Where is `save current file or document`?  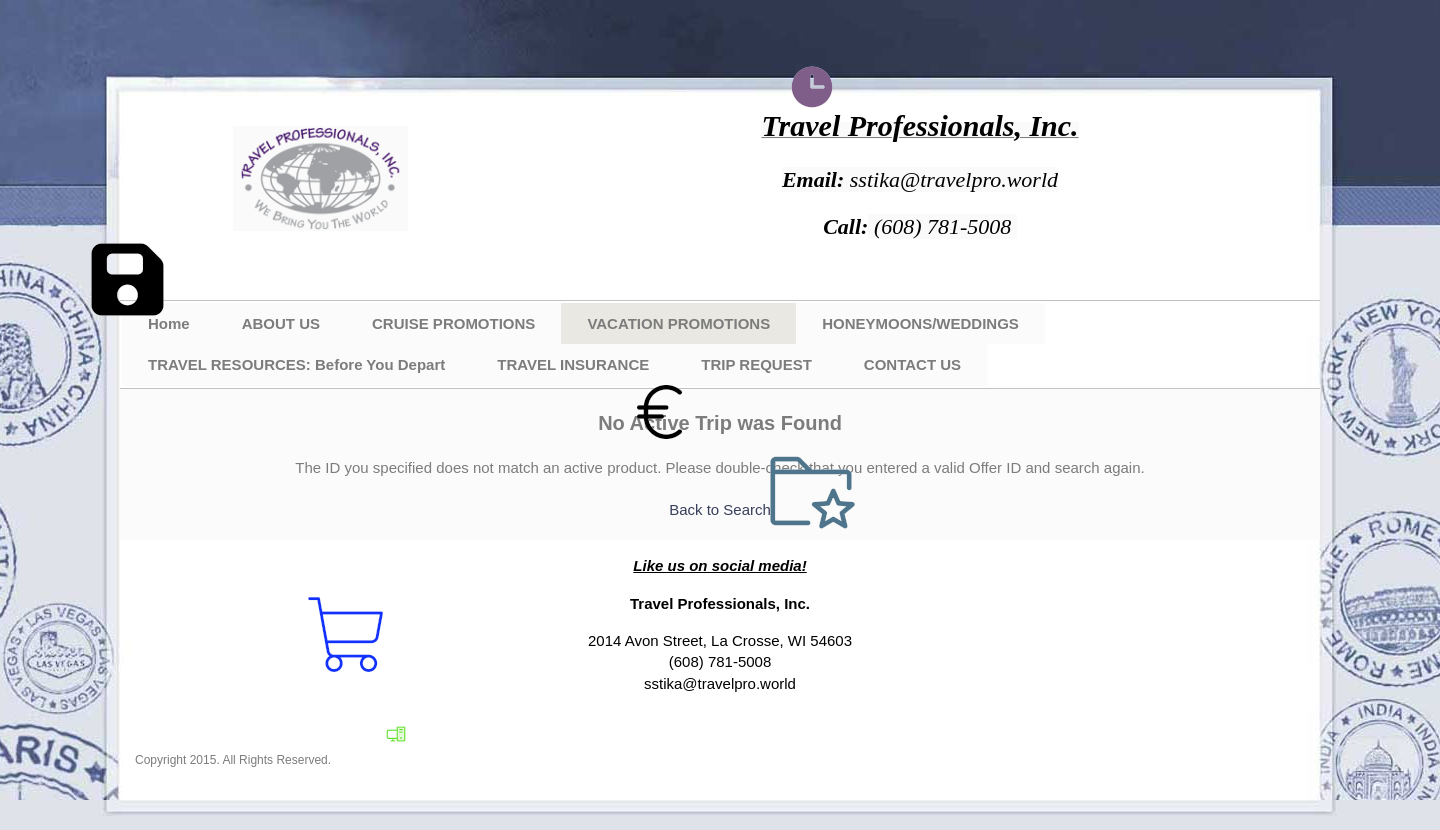 save current file or document is located at coordinates (127, 279).